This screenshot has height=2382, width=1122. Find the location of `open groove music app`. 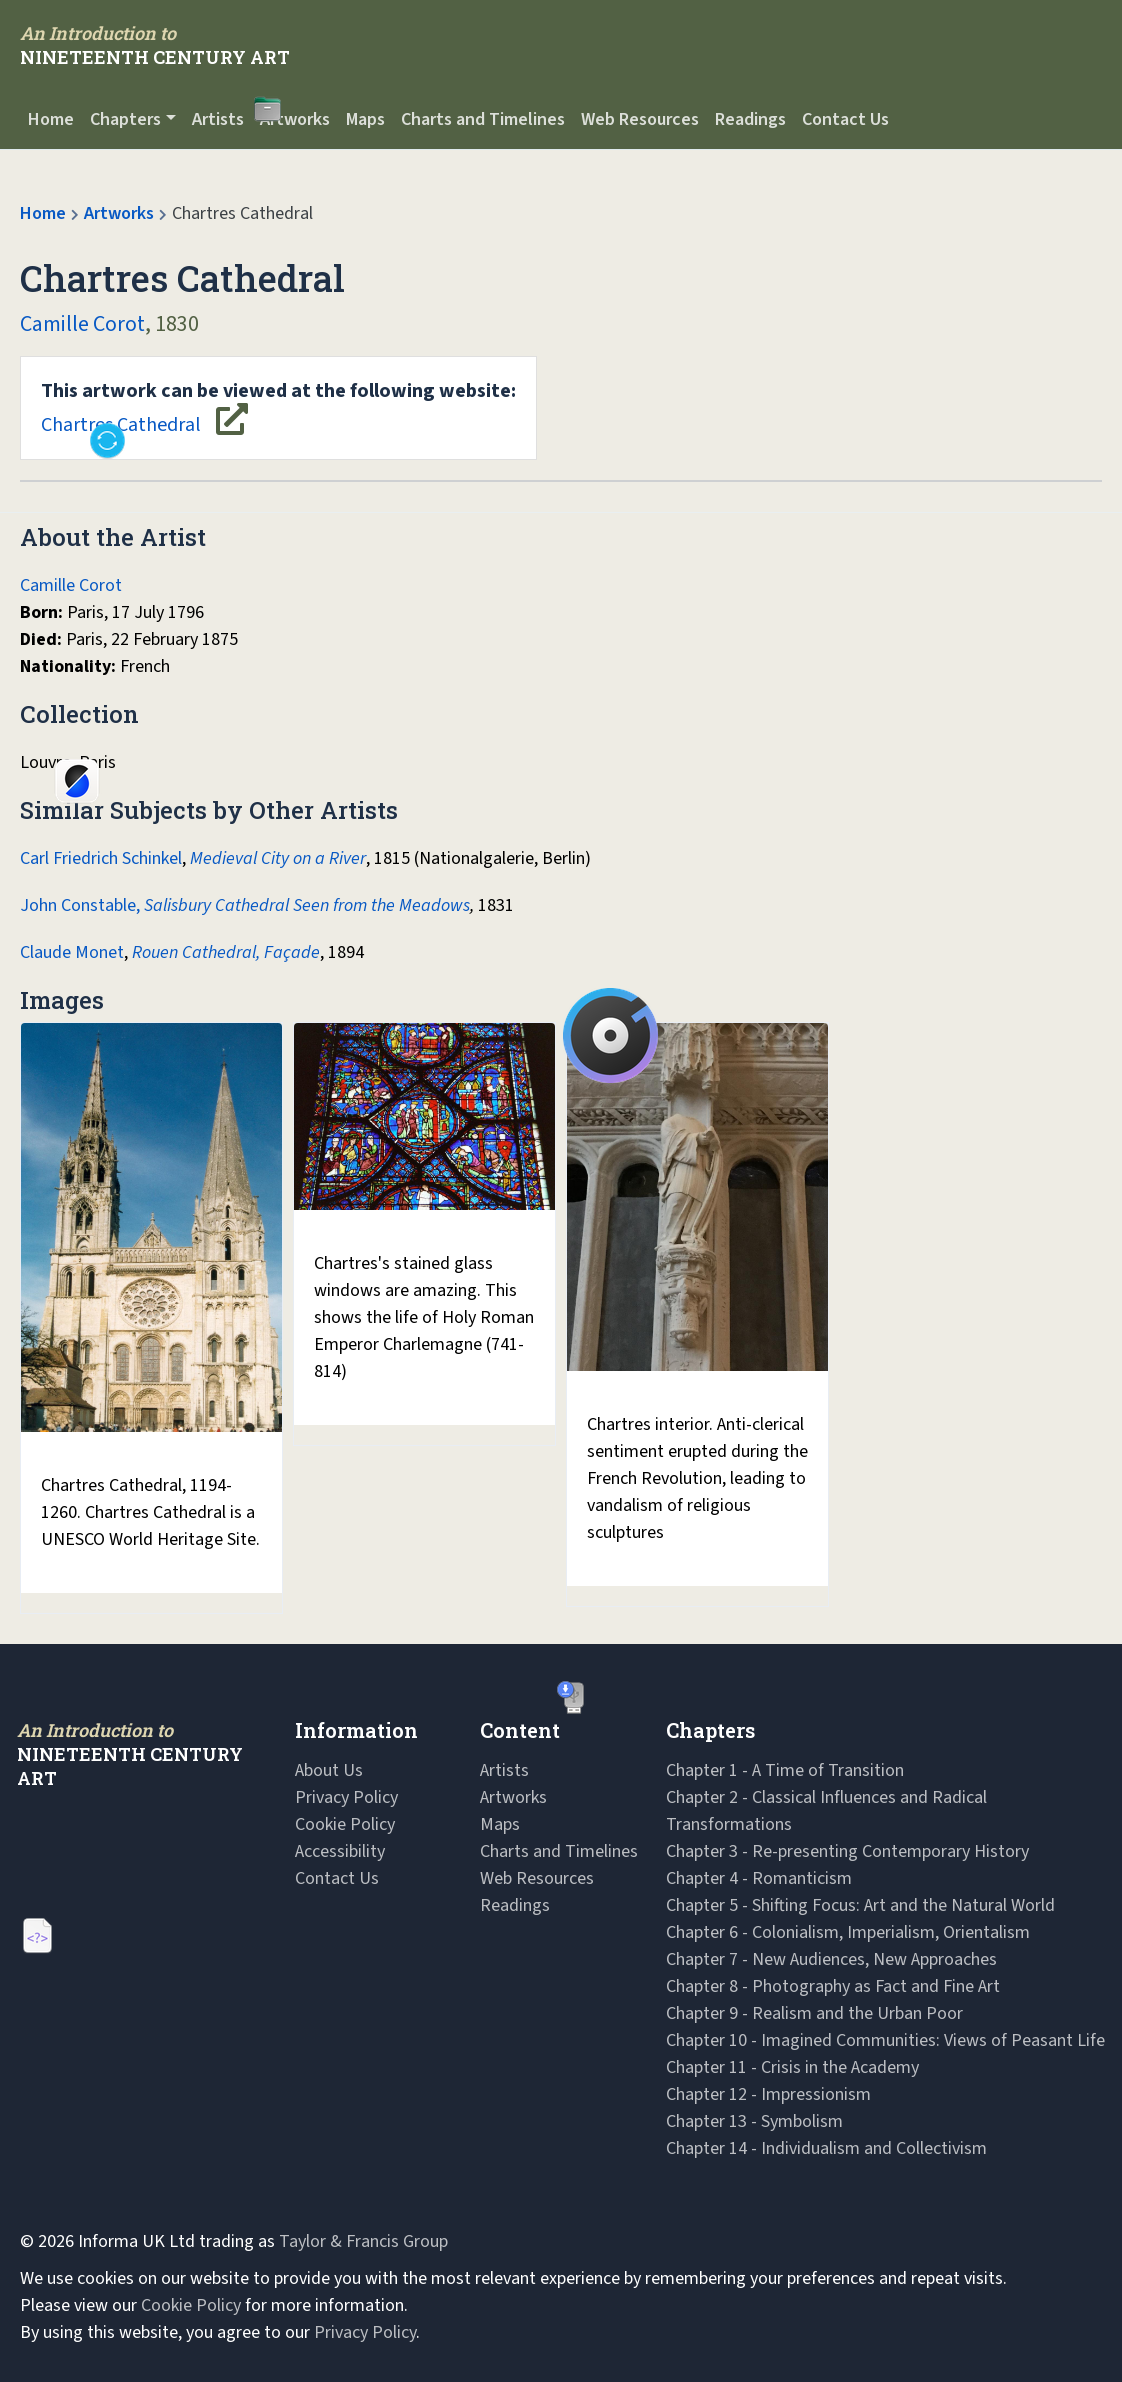

open groove music app is located at coordinates (610, 1035).